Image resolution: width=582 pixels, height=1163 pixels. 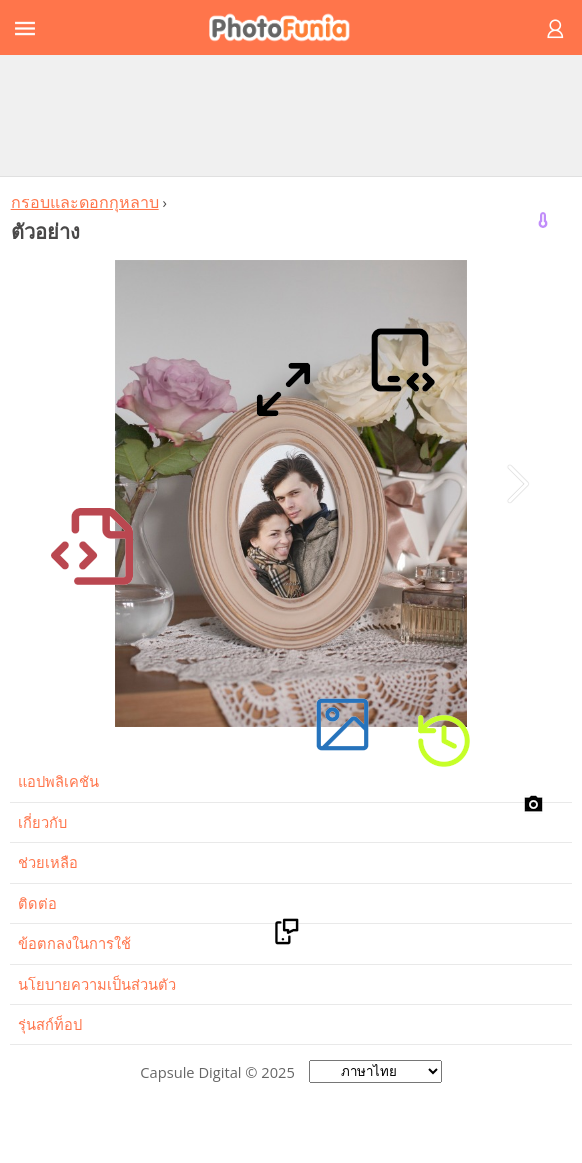 What do you see at coordinates (283, 389) in the screenshot?
I see `maximize window to full screen` at bounding box center [283, 389].